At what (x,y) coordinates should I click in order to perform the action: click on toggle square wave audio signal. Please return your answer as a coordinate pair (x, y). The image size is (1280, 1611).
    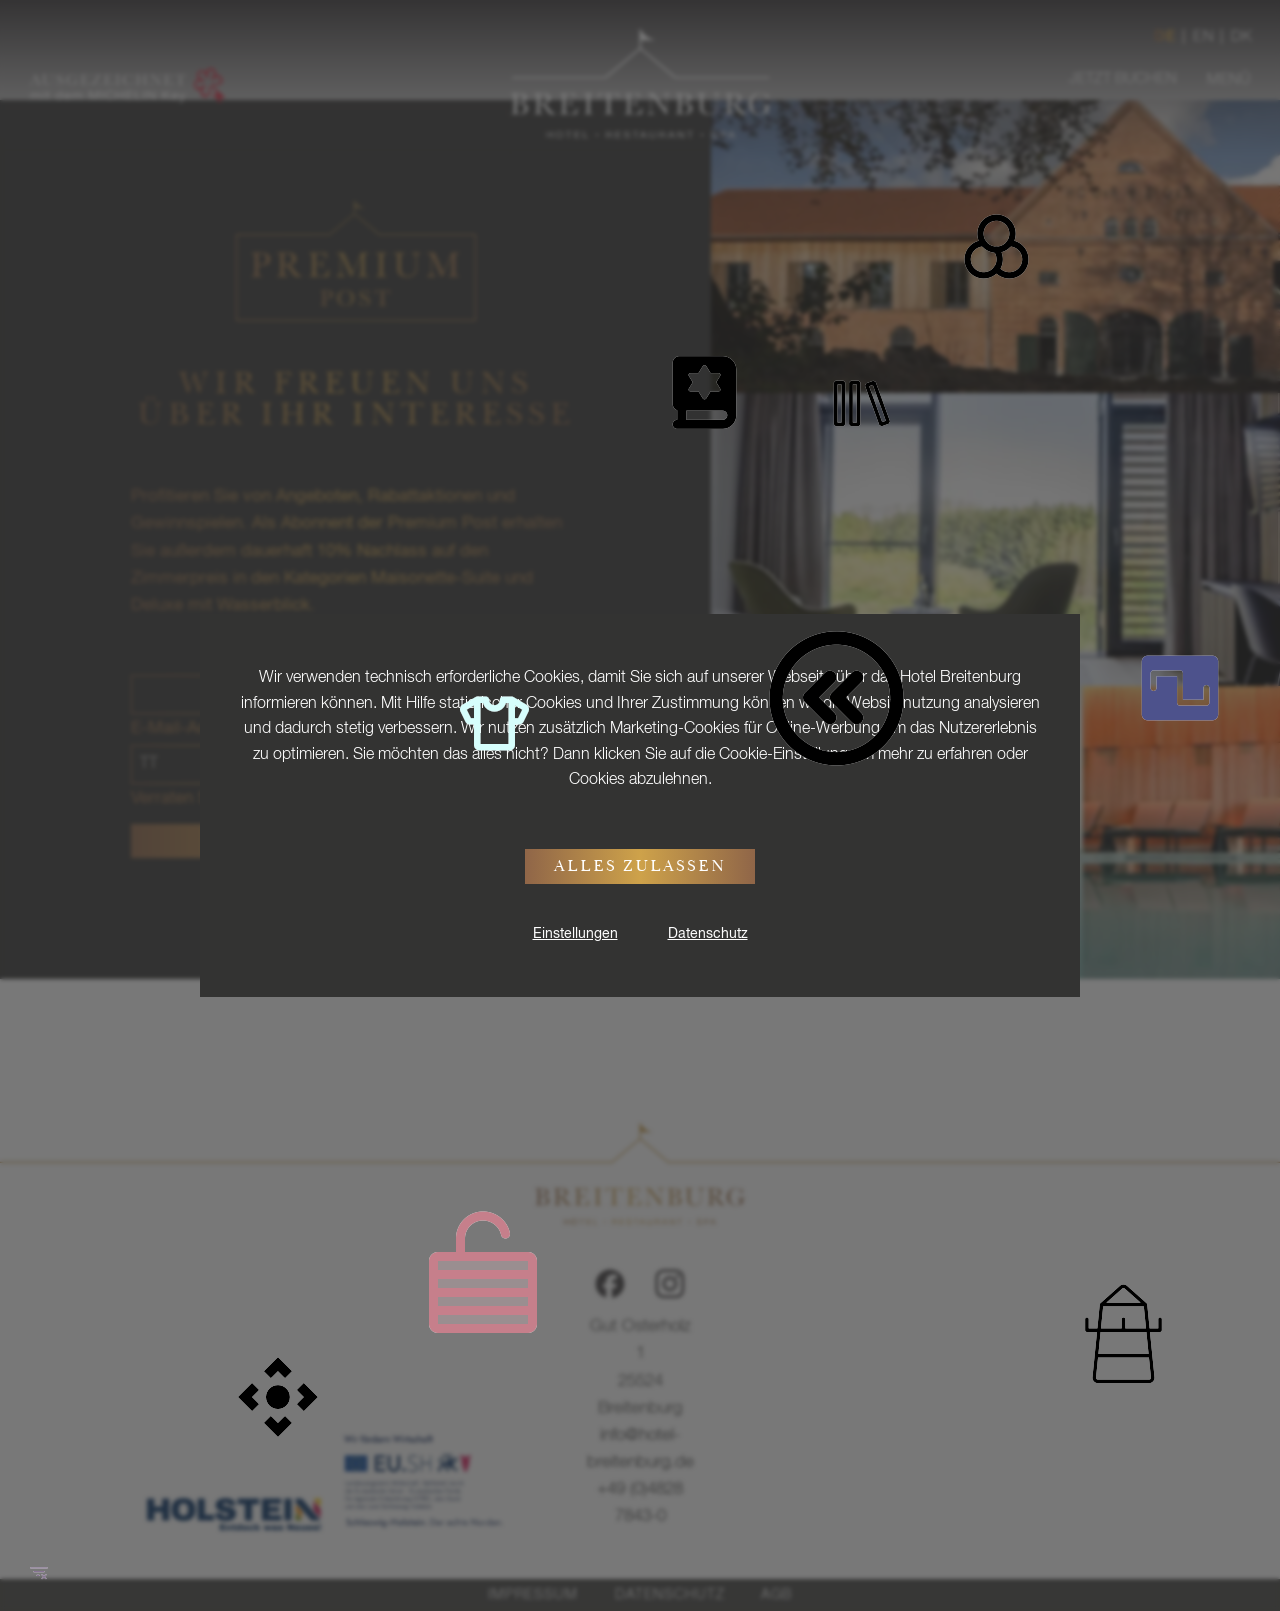
    Looking at the image, I should click on (1180, 688).